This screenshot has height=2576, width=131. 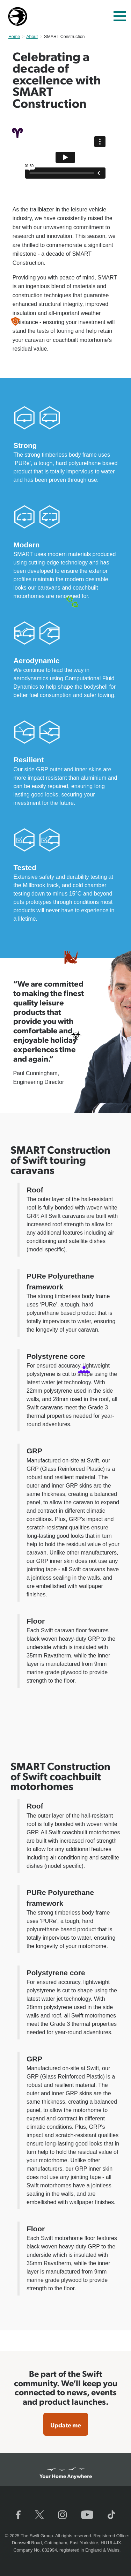 I want to click on indicates hazardous or dangerous content, so click(x=76, y=1035).